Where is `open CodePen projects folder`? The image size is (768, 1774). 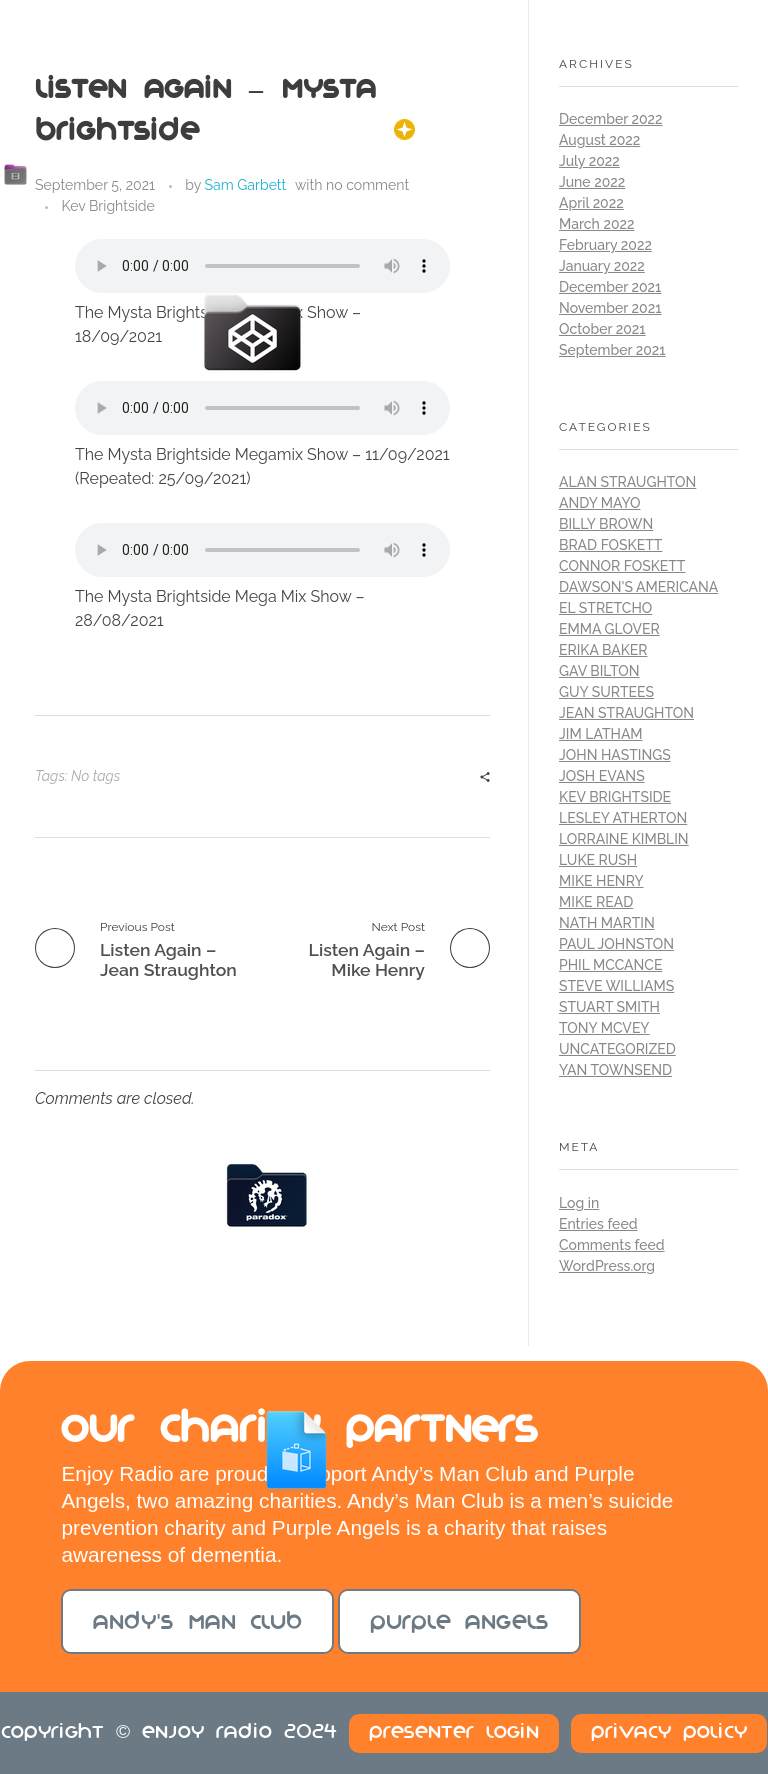
open CodePen projects folder is located at coordinates (252, 335).